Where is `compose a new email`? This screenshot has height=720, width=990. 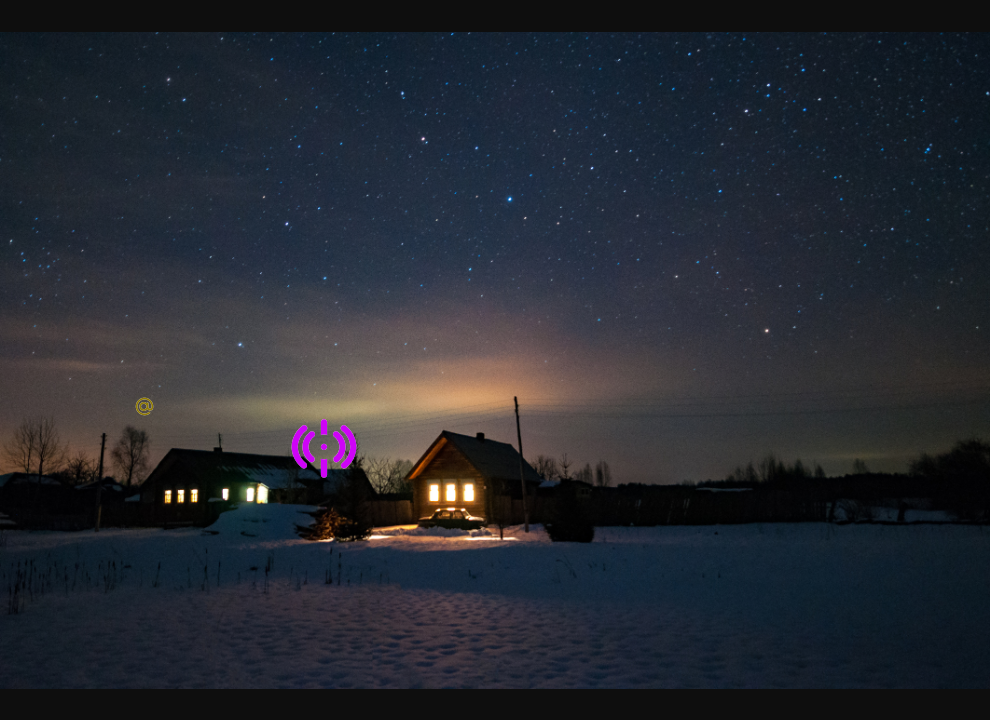
compose a new email is located at coordinates (144, 406).